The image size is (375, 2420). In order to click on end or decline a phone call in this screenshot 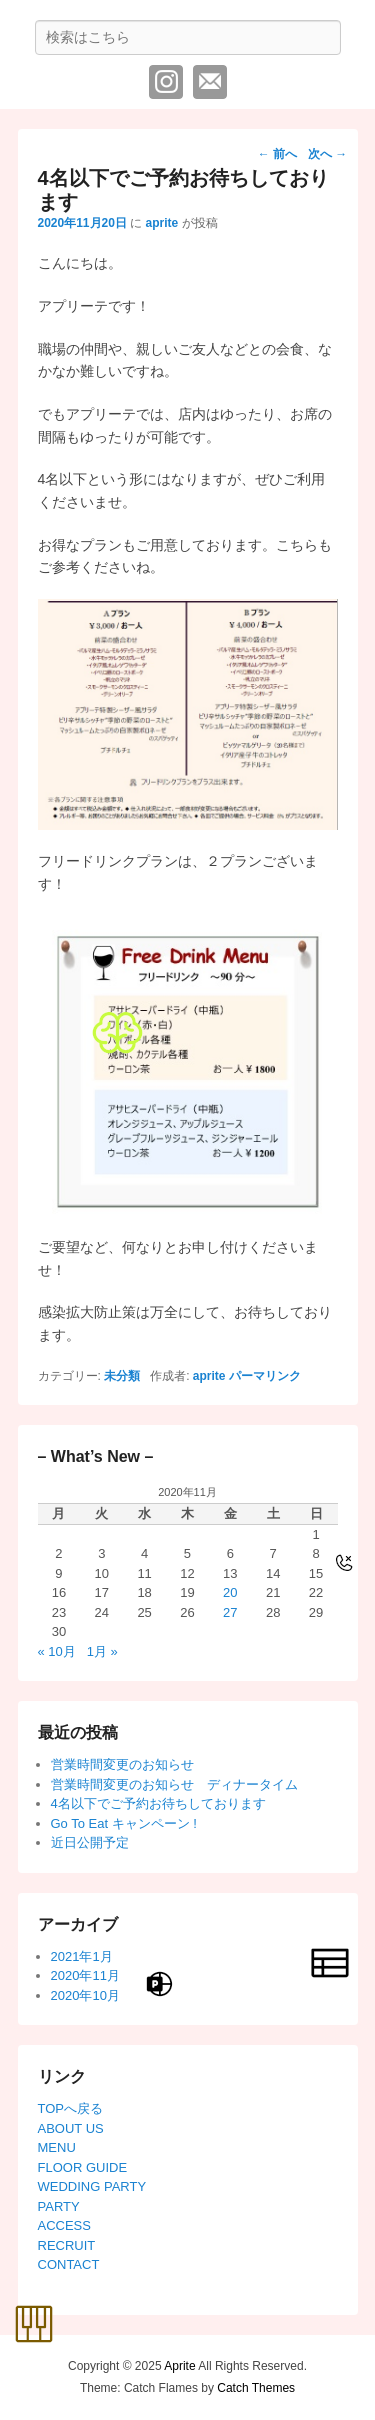, I will do `click(344, 1562)`.